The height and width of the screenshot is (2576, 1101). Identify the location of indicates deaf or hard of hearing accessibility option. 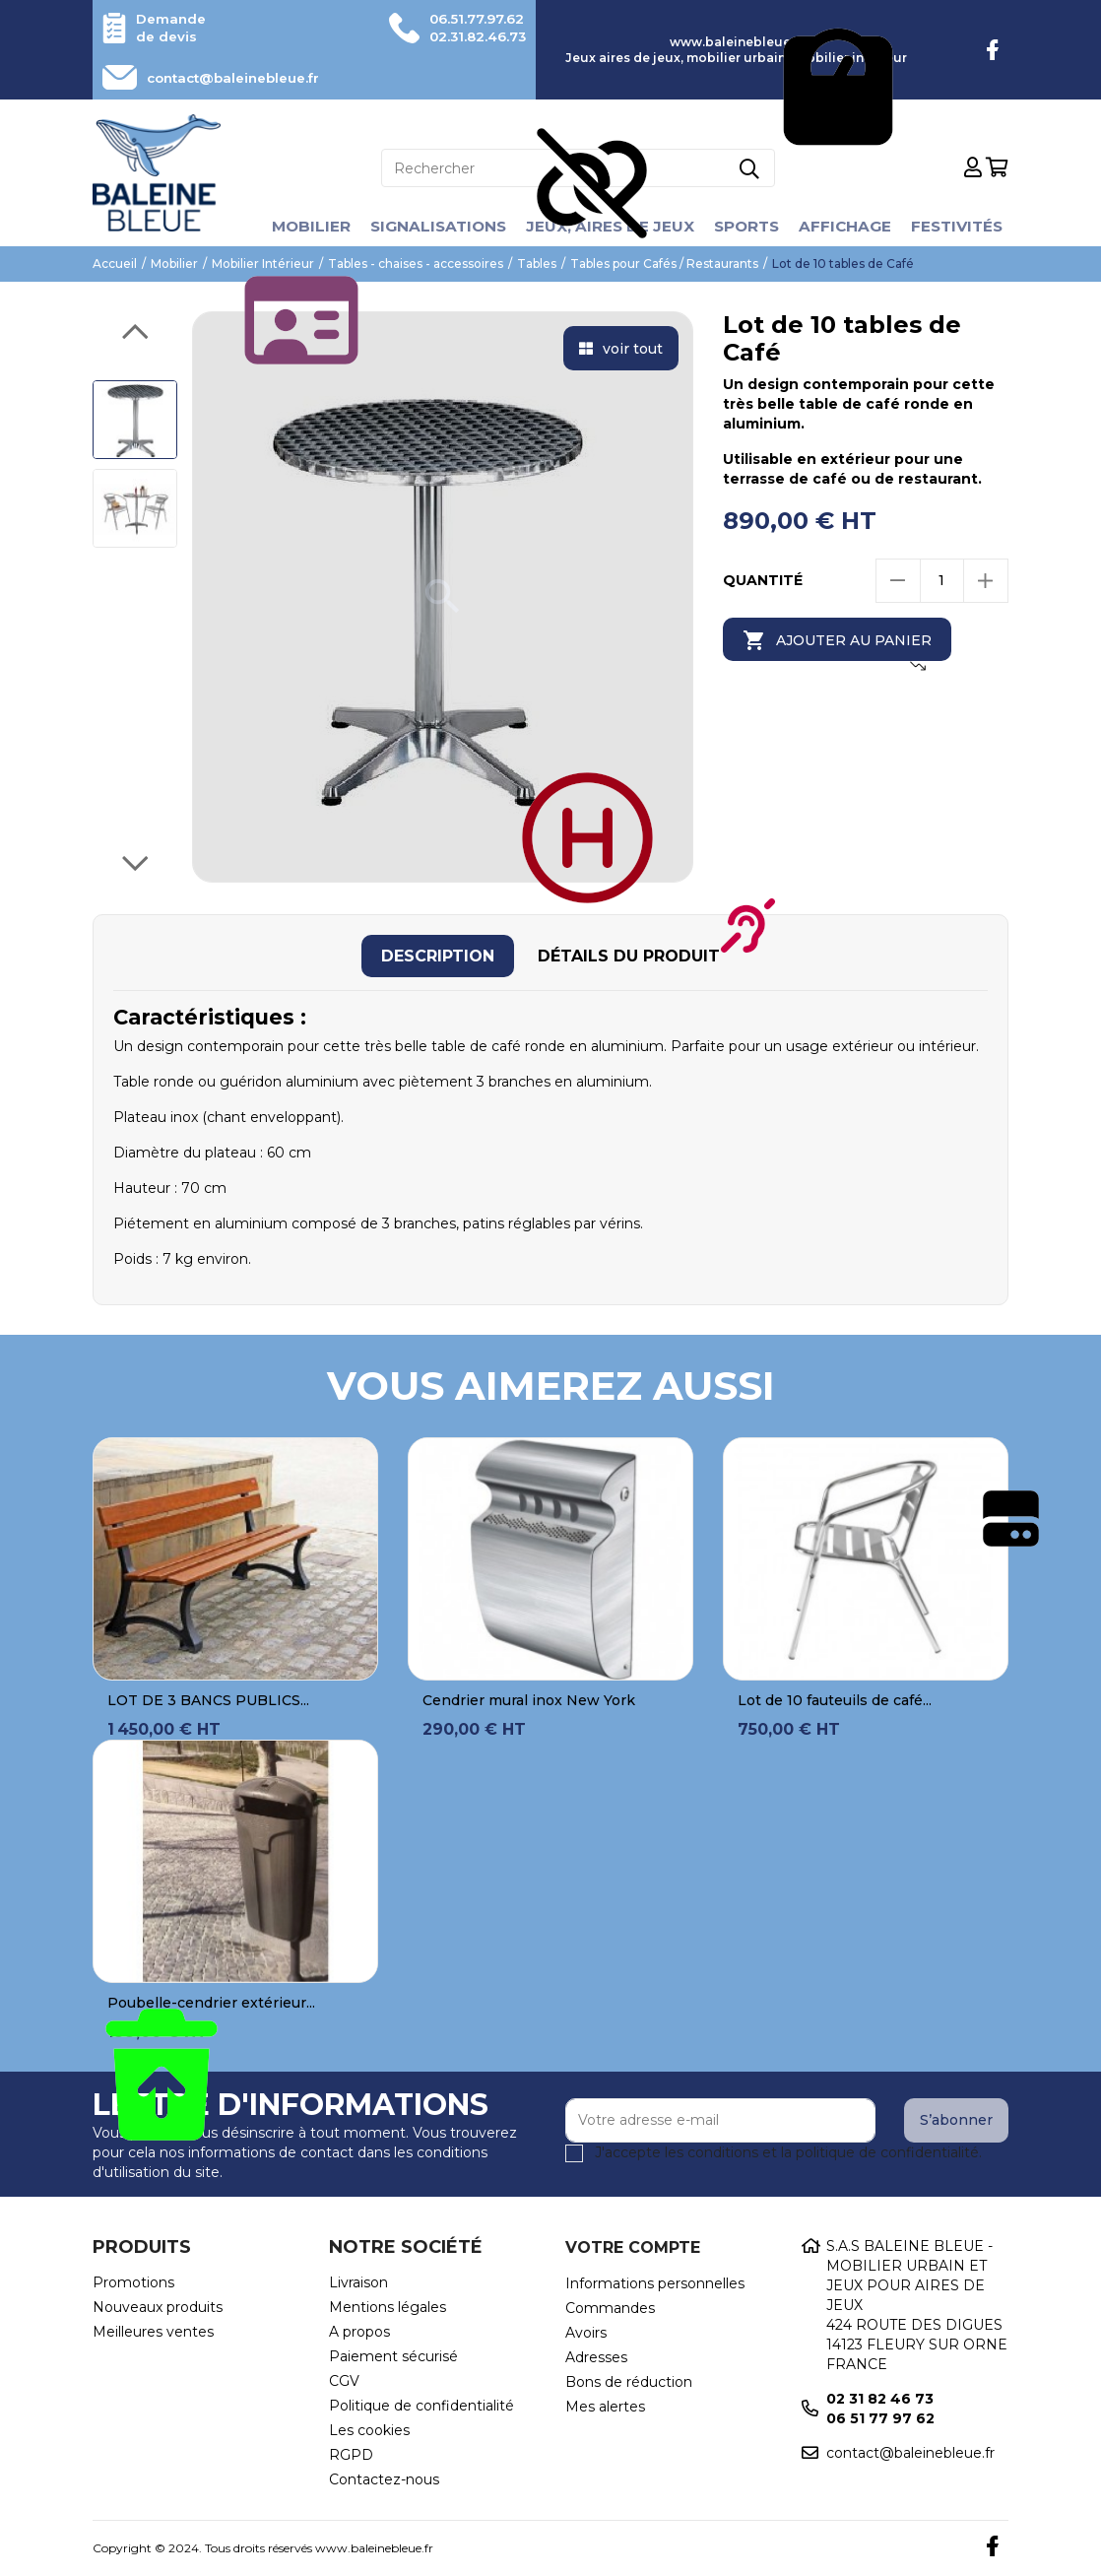
(747, 925).